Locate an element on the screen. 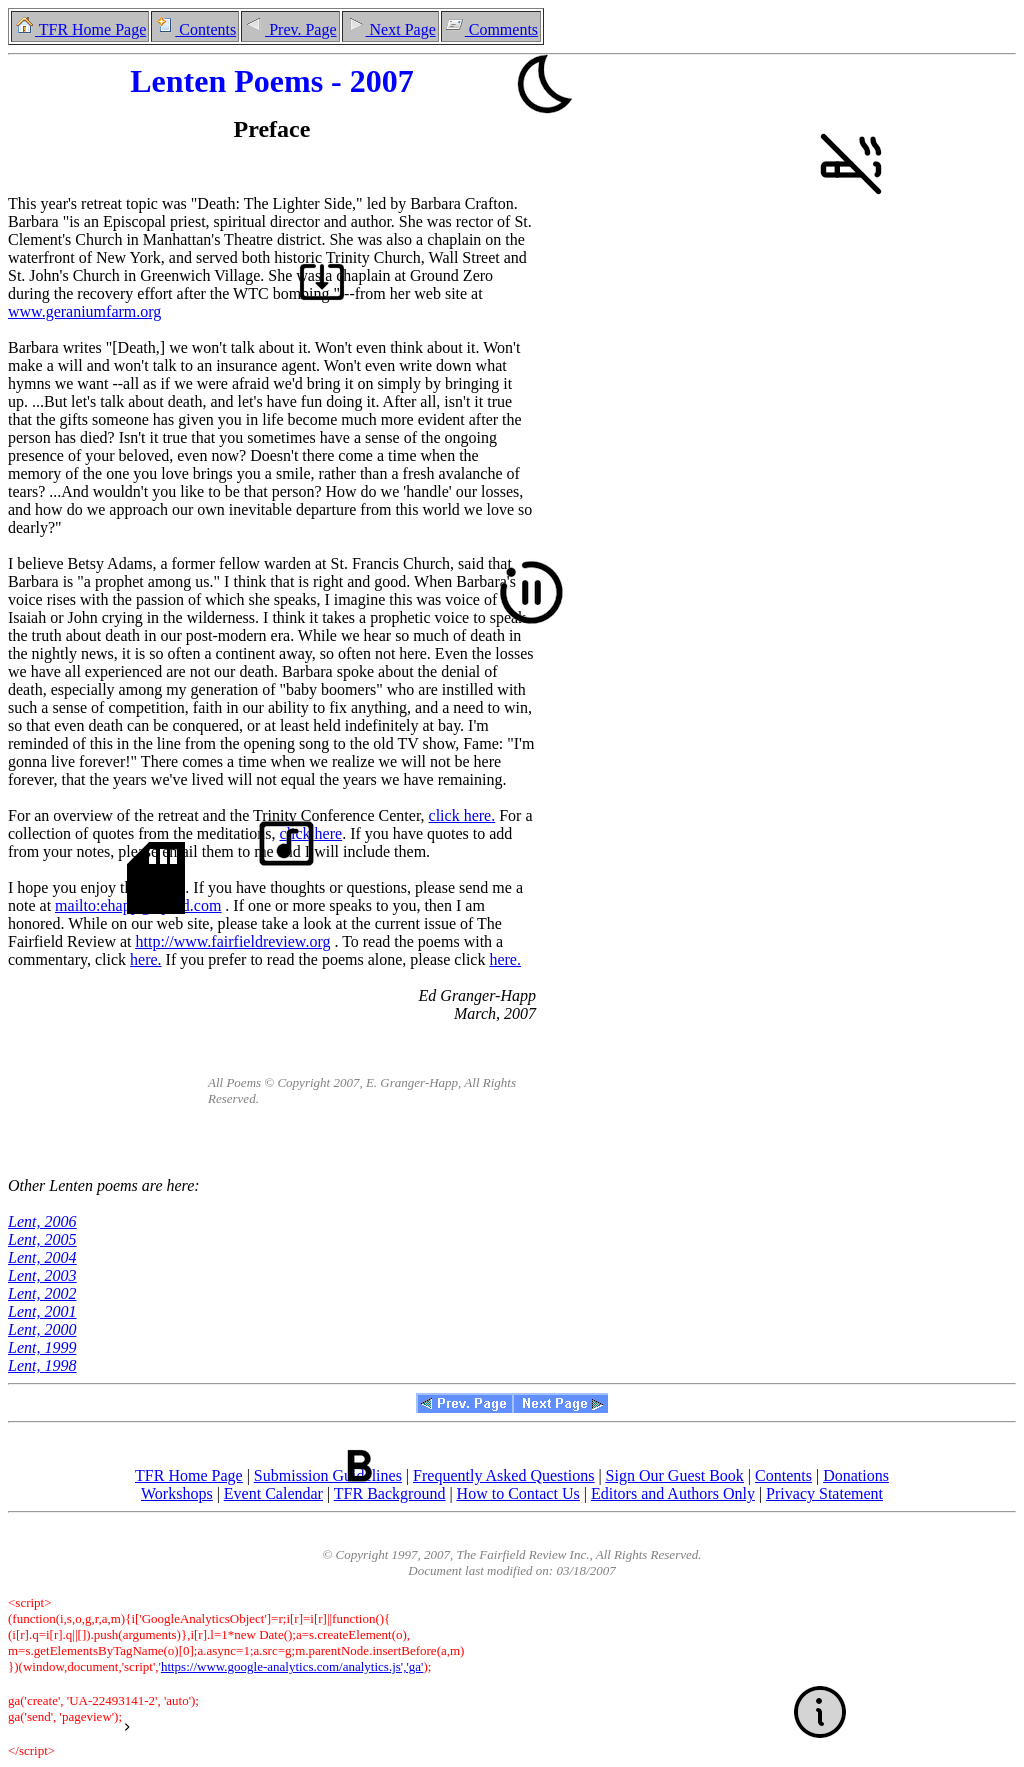 The image size is (1024, 1767). motion photo playback is paused is located at coordinates (531, 592).